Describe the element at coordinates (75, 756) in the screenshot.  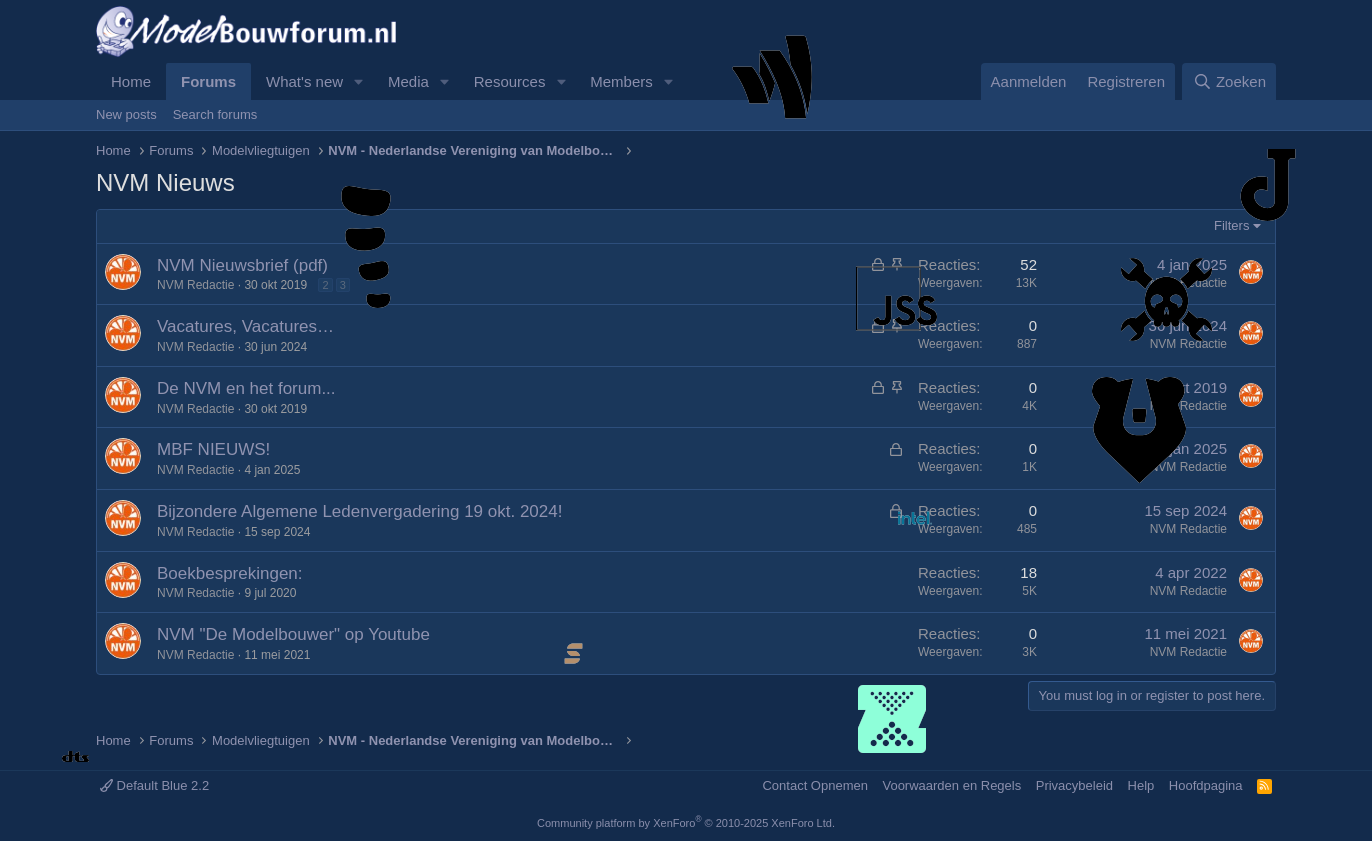
I see `dts audio technology logo` at that location.